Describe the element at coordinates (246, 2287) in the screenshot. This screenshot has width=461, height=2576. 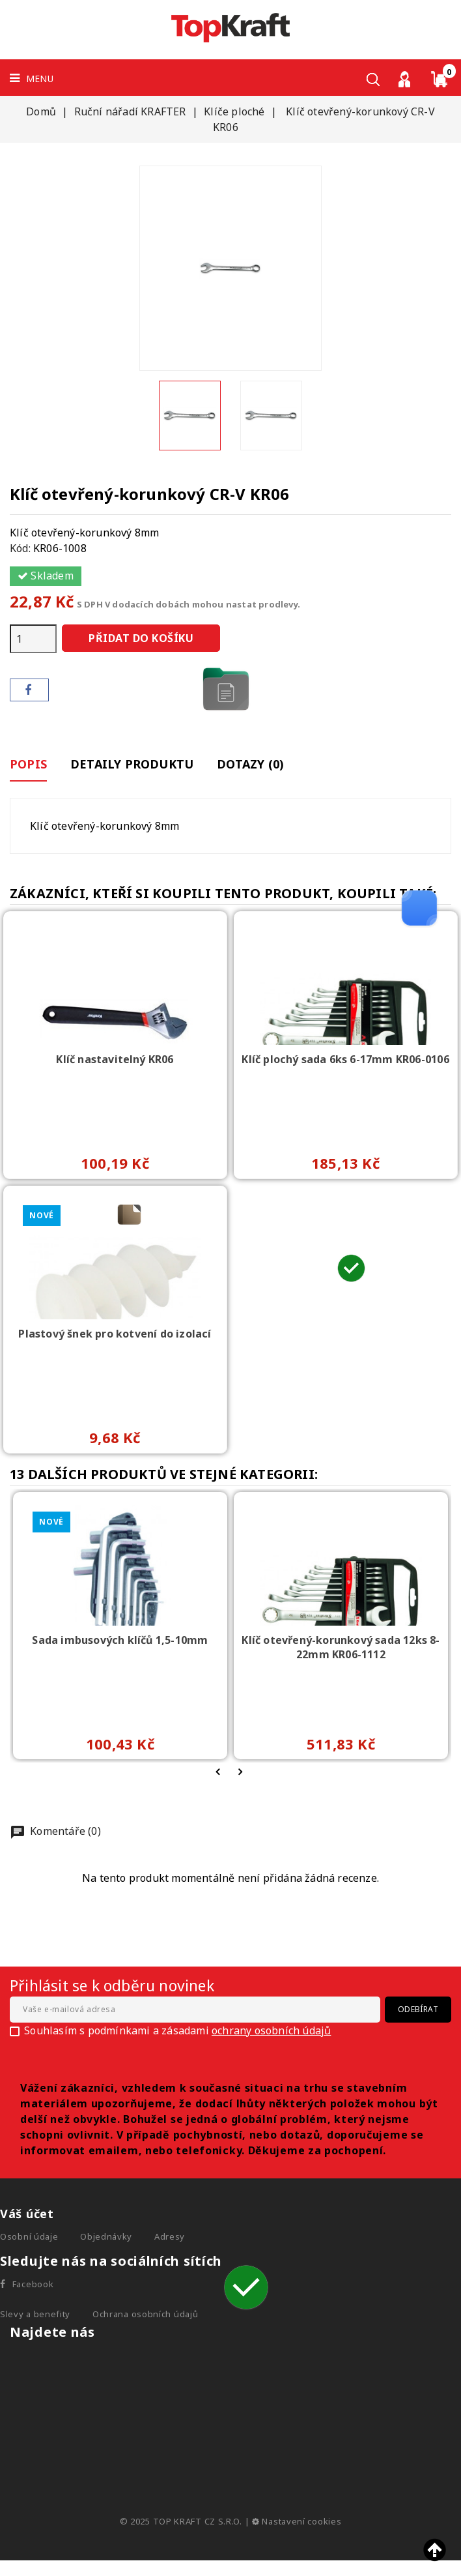
I see `indicates file is fully synced with Insync cloud storage` at that location.